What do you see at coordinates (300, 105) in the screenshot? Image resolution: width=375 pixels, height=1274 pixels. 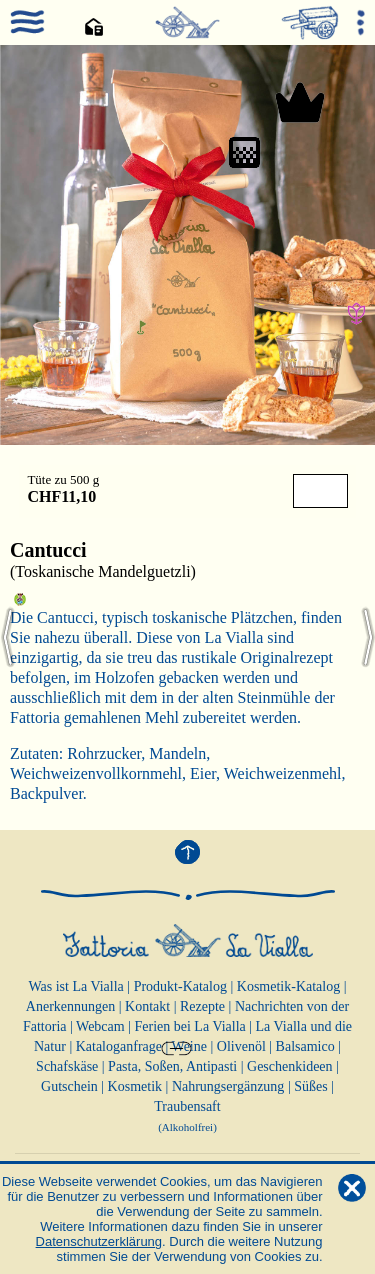 I see `indicates premium or VIP membership status` at bounding box center [300, 105].